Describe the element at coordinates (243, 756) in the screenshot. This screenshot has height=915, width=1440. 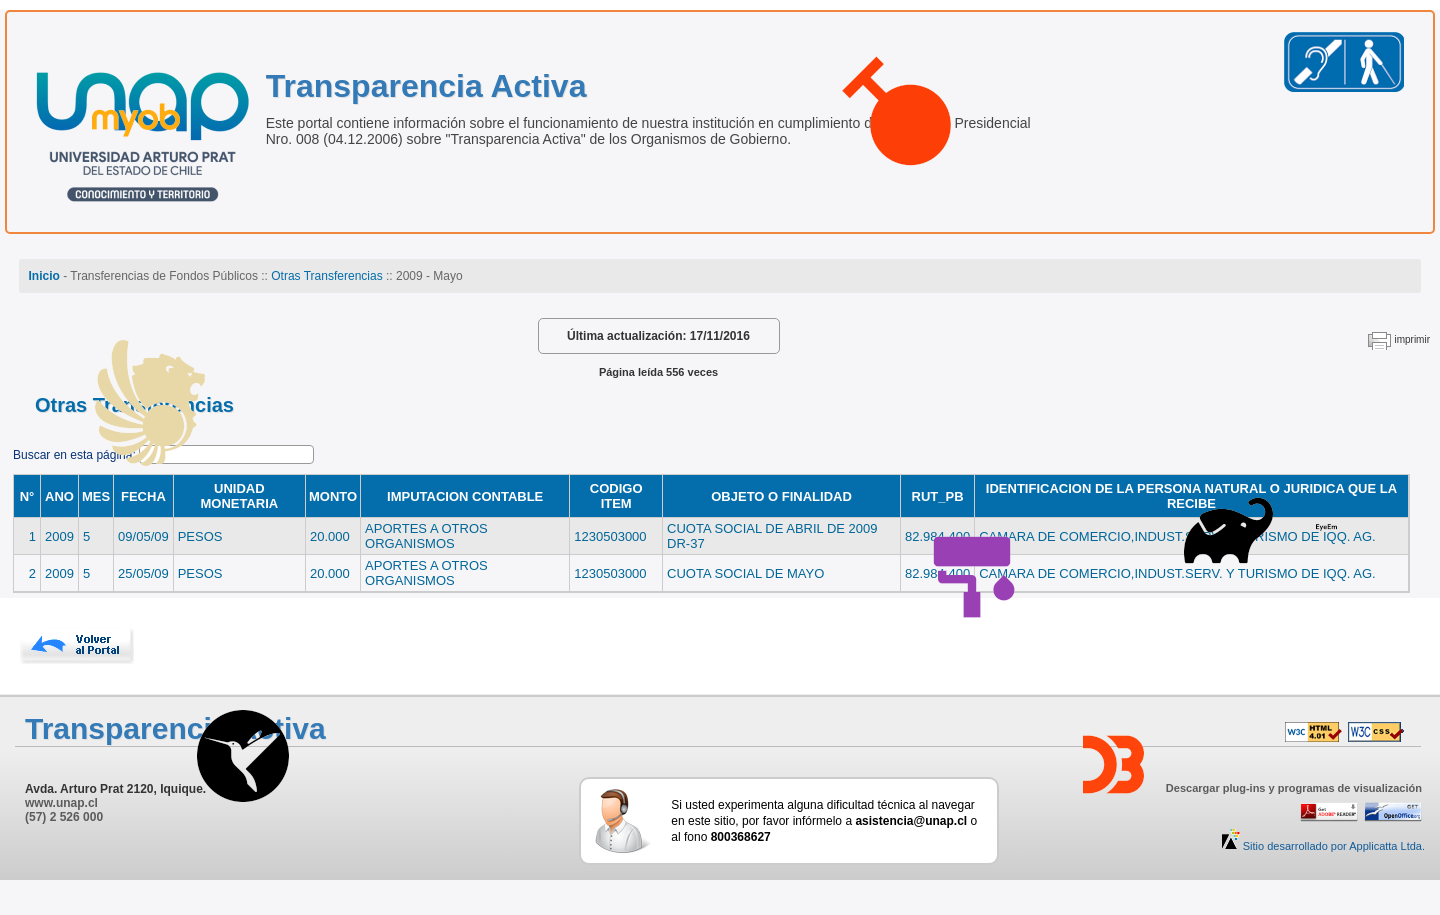
I see `InterBase database software logo` at that location.